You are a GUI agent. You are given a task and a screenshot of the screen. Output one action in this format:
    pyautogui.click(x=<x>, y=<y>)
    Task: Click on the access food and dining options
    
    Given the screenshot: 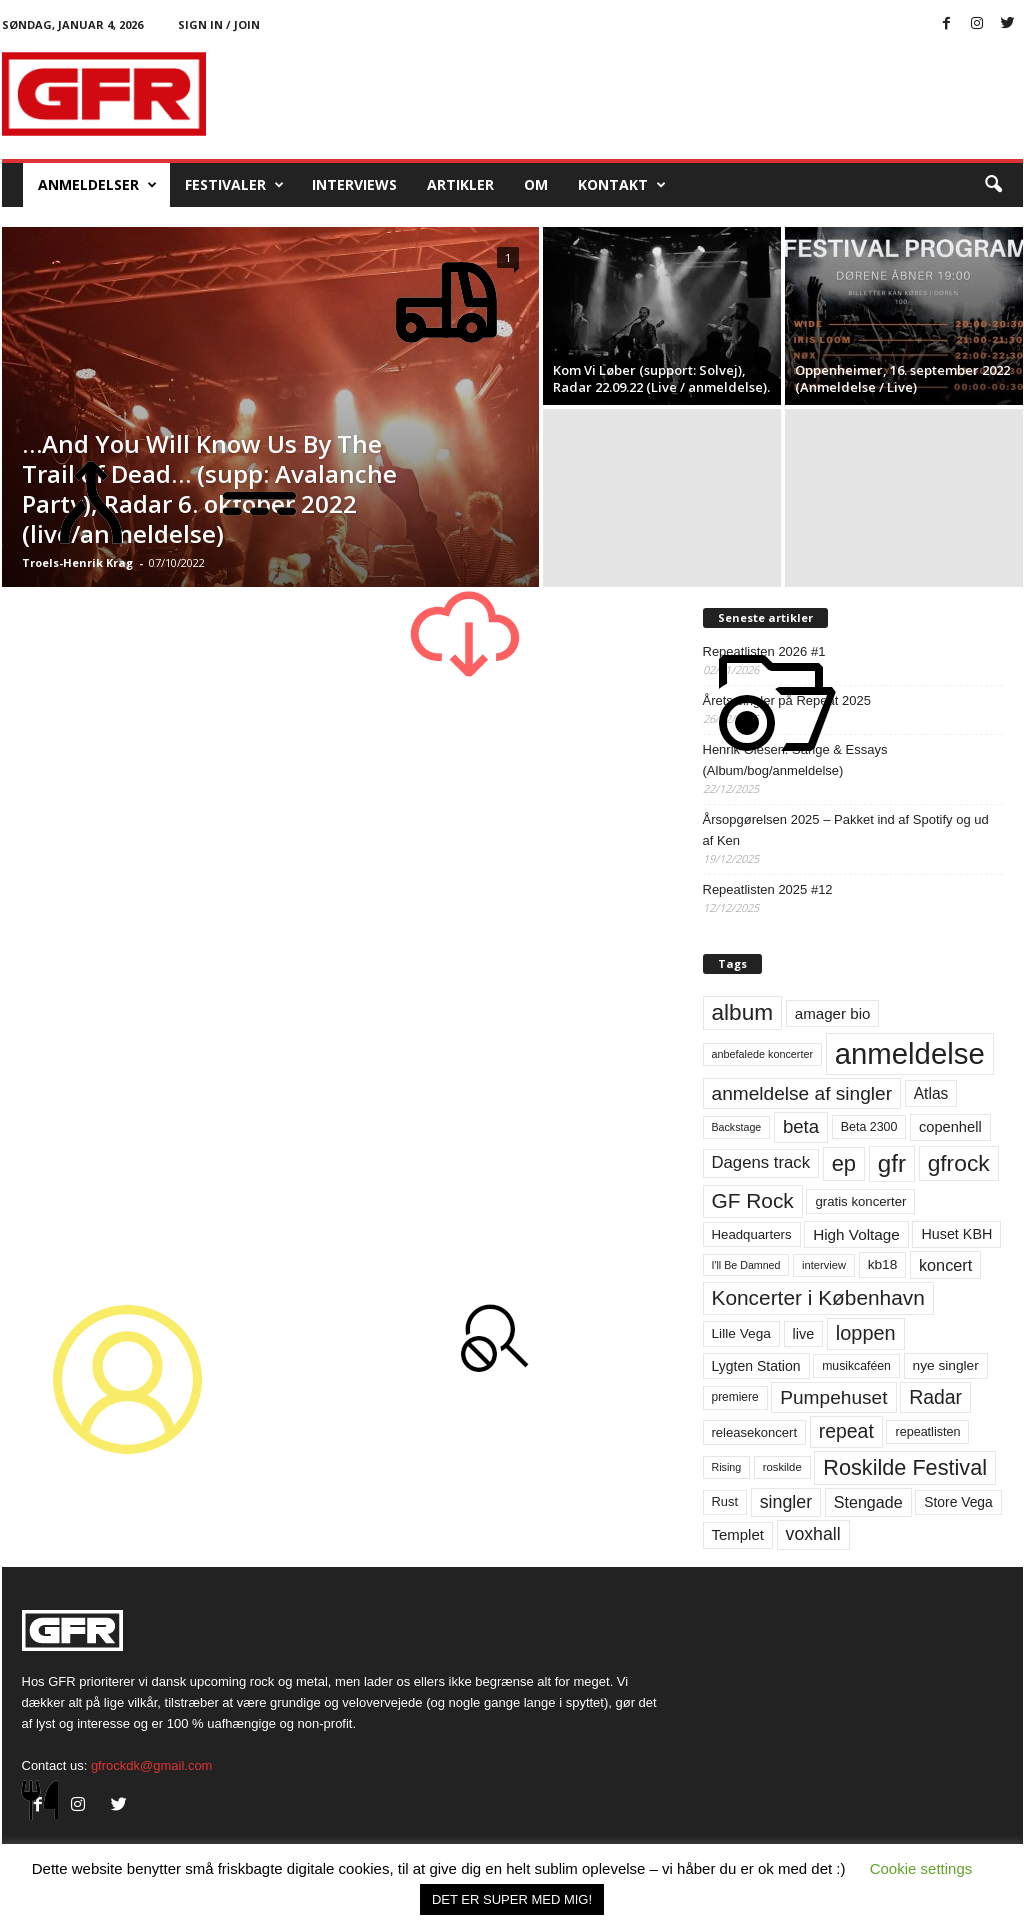 What is the action you would take?
    pyautogui.click(x=40, y=1799)
    